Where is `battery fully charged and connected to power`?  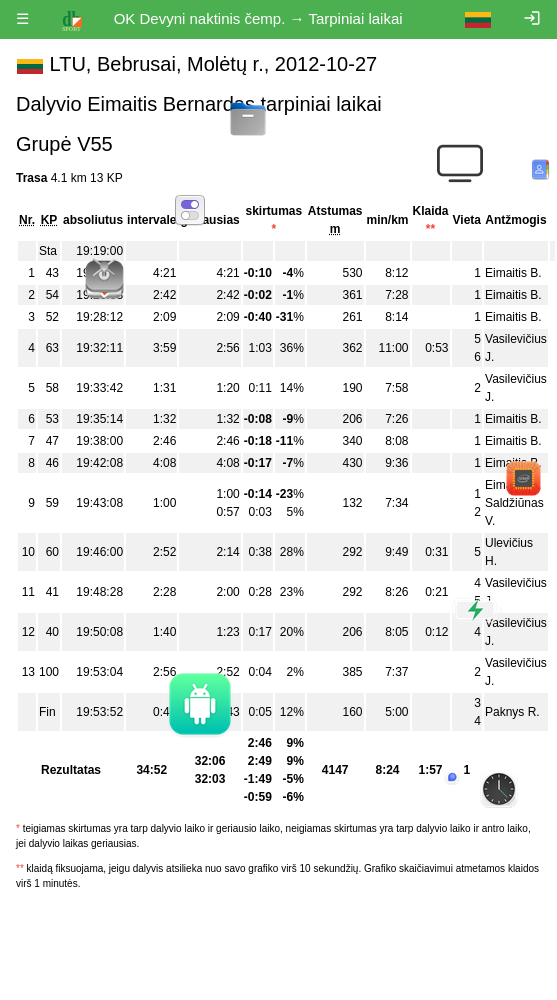 battery fully charged and connected to power is located at coordinates (477, 610).